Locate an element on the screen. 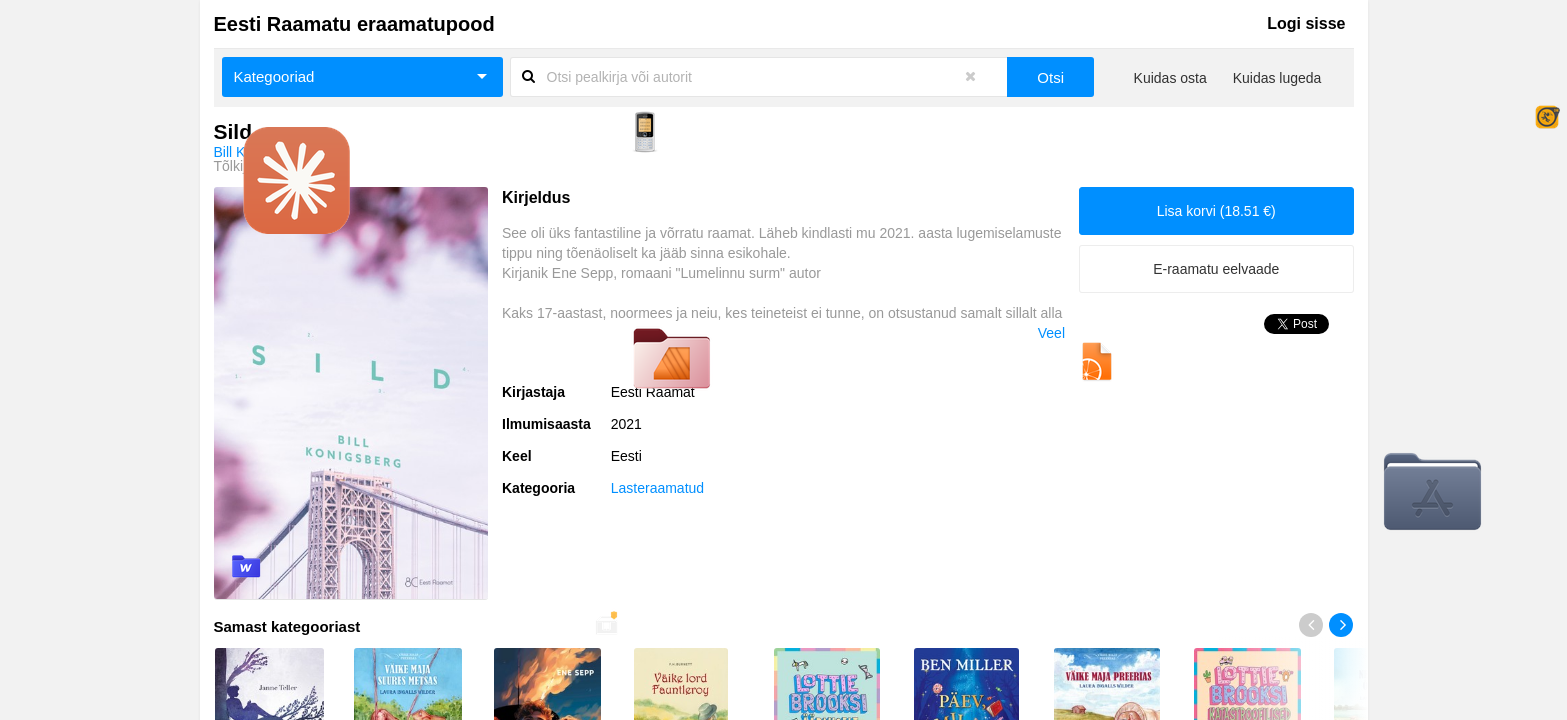 This screenshot has height=720, width=1567. open the Claude AI assistant app is located at coordinates (296, 180).